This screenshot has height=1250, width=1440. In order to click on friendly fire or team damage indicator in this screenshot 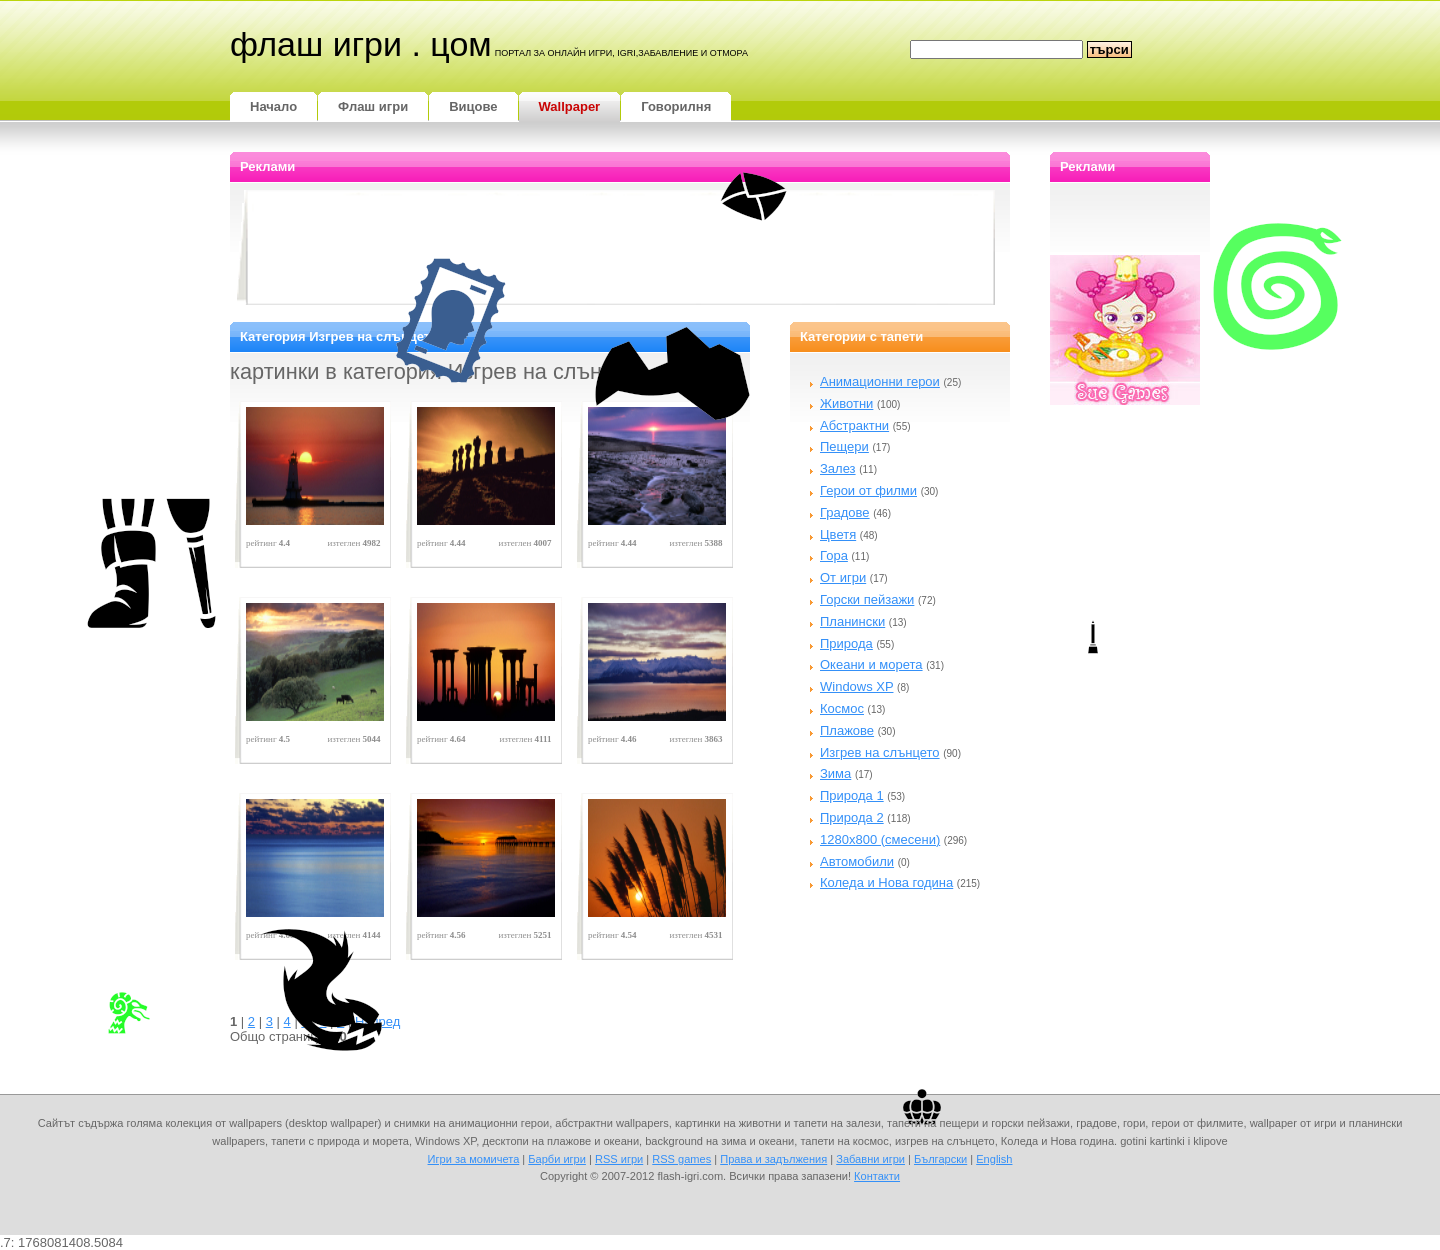, I will do `click(321, 990)`.